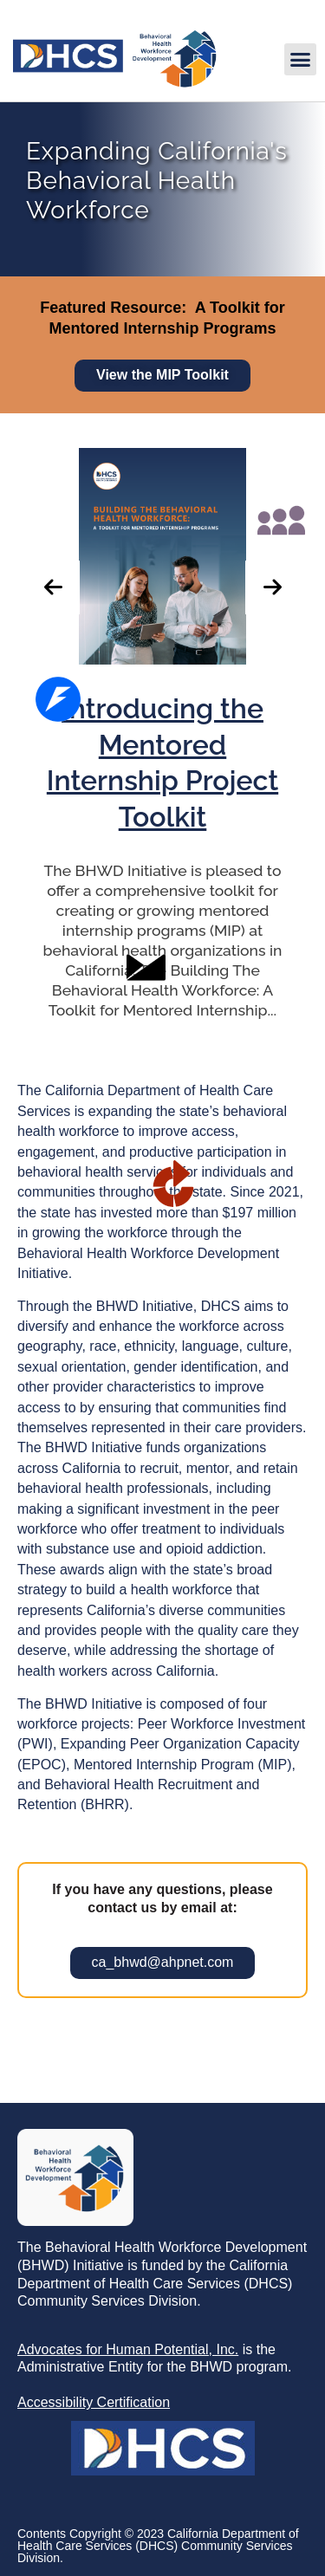 The width and height of the screenshot is (325, 2576). What do you see at coordinates (173, 1184) in the screenshot?
I see `Atlassian Bamboo continuous integration service` at bounding box center [173, 1184].